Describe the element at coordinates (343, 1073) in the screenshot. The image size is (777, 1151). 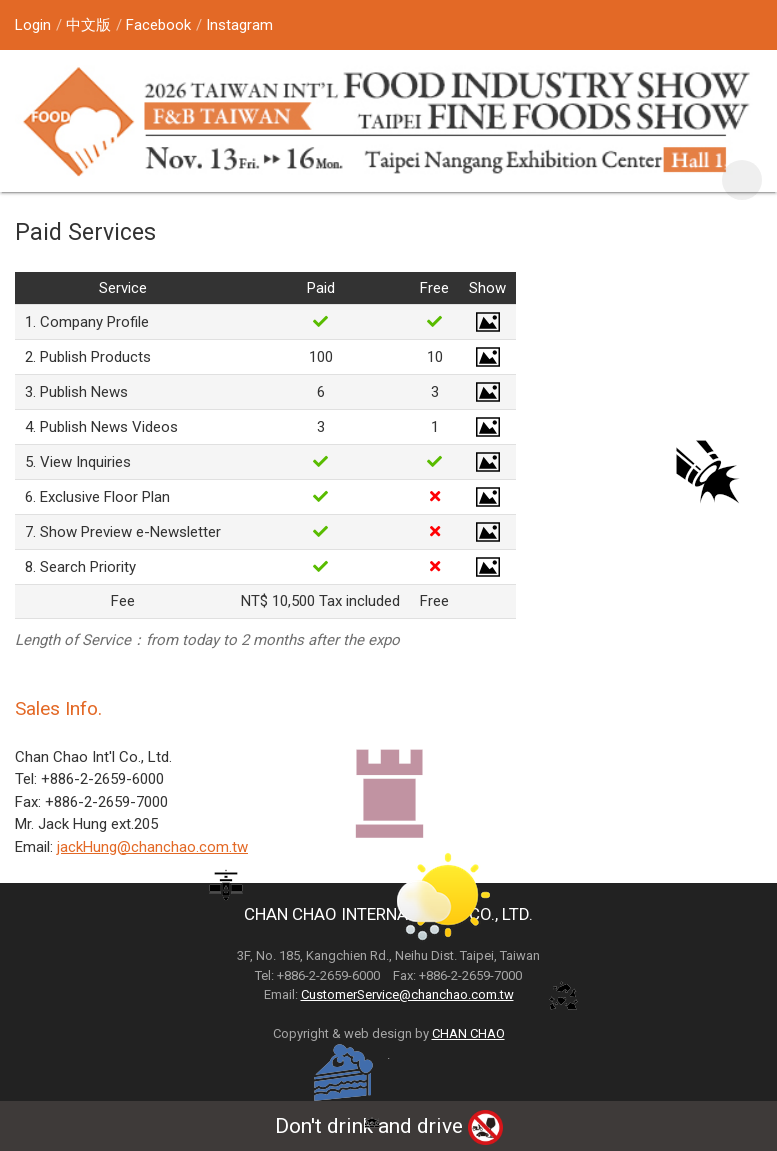
I see `view birthday or celebration events` at that location.